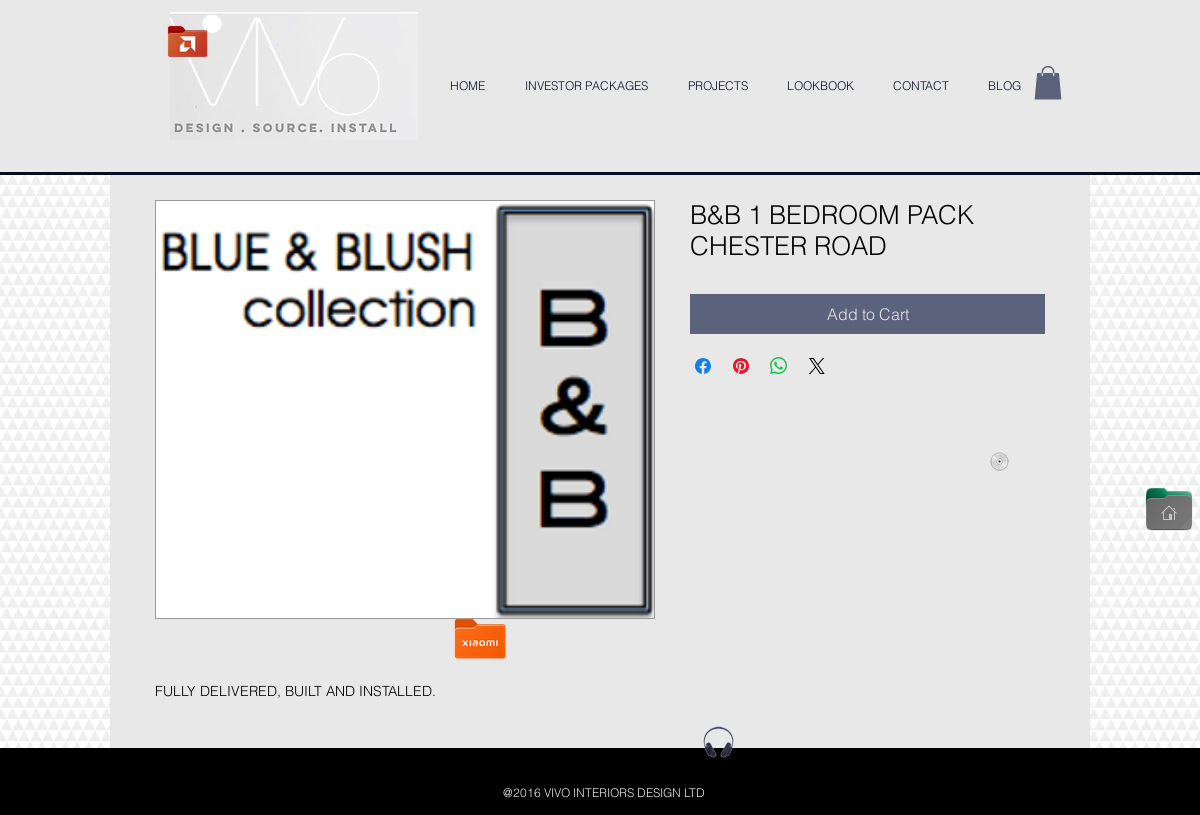  Describe the element at coordinates (1169, 509) in the screenshot. I see `open your home folder` at that location.